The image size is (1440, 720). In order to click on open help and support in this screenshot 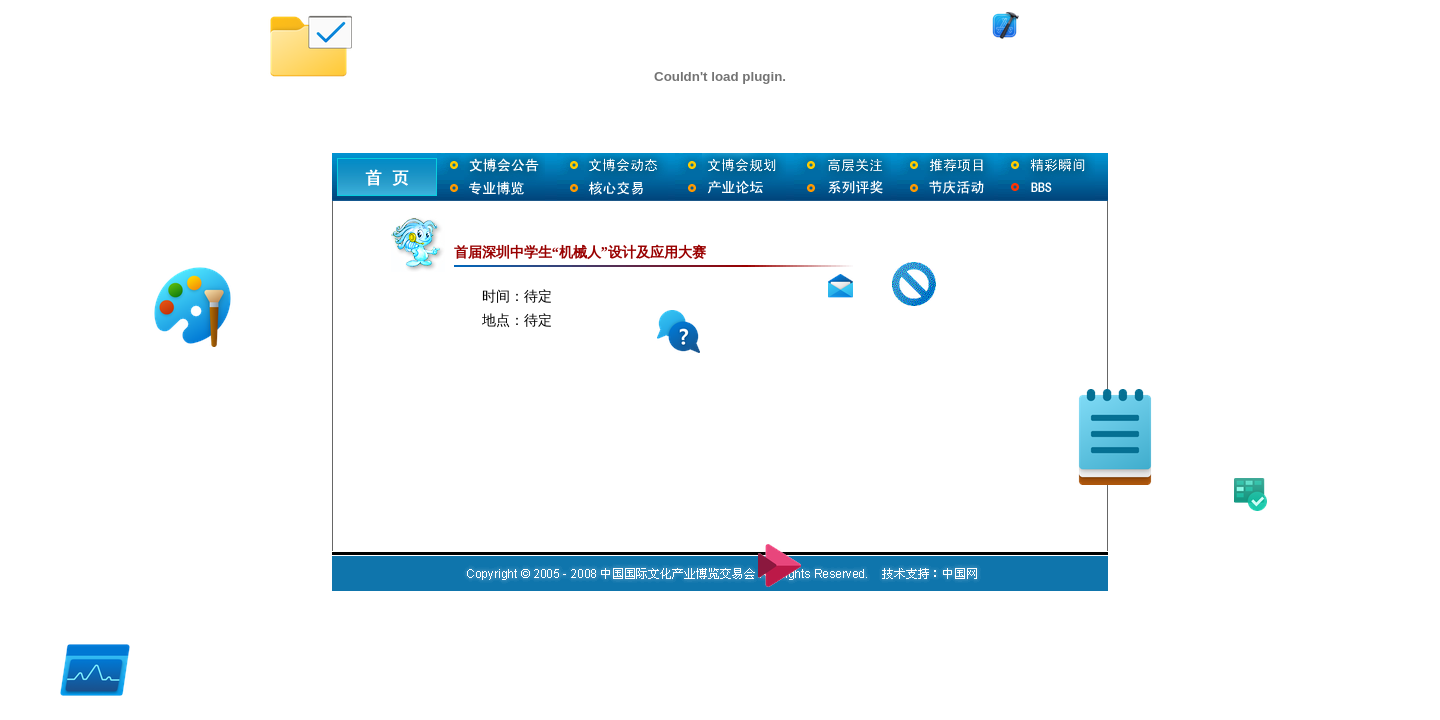, I will do `click(678, 331)`.